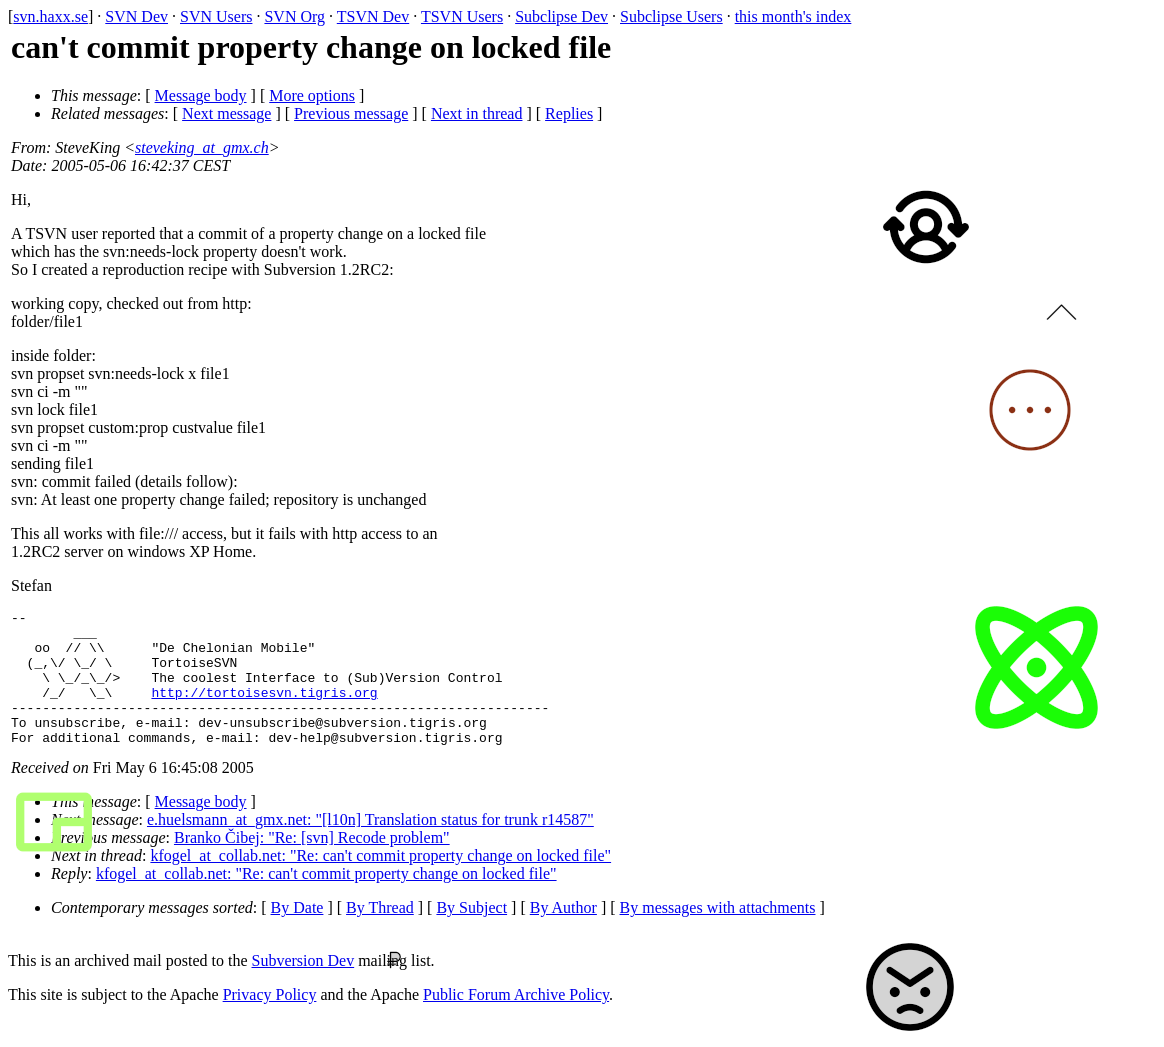  I want to click on react with anger to a post or message, so click(910, 987).